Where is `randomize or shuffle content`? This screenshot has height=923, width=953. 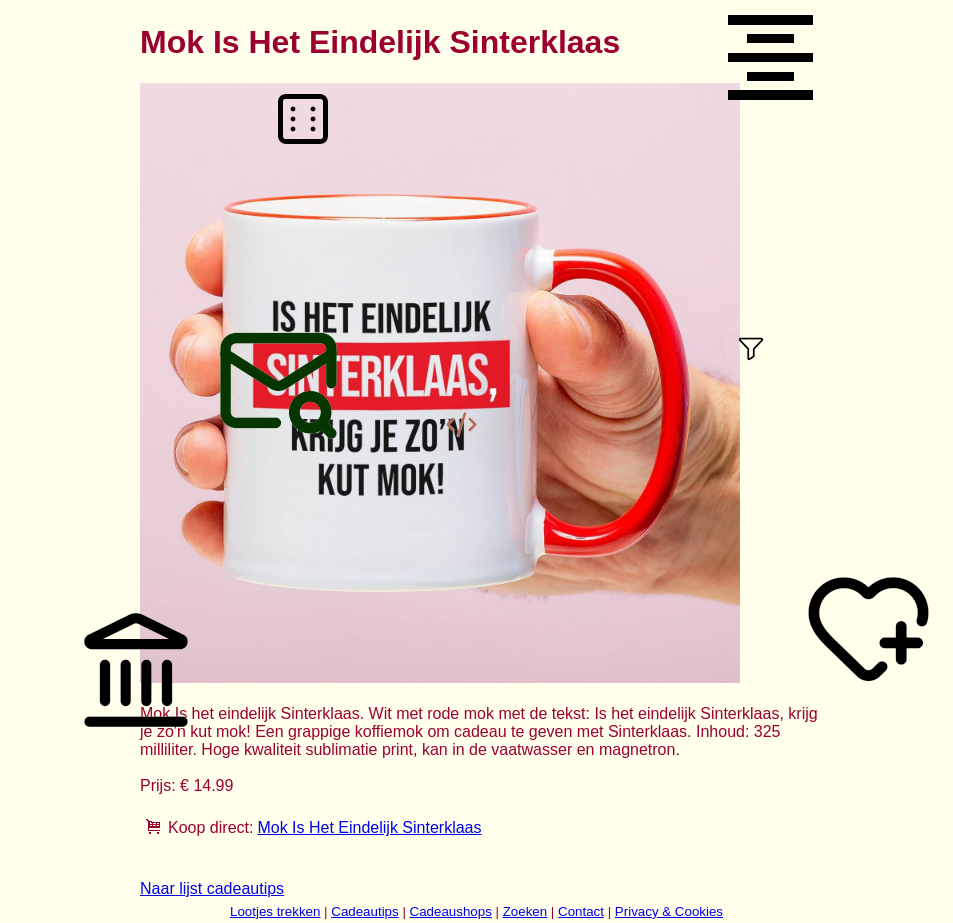 randomize or shuffle content is located at coordinates (303, 119).